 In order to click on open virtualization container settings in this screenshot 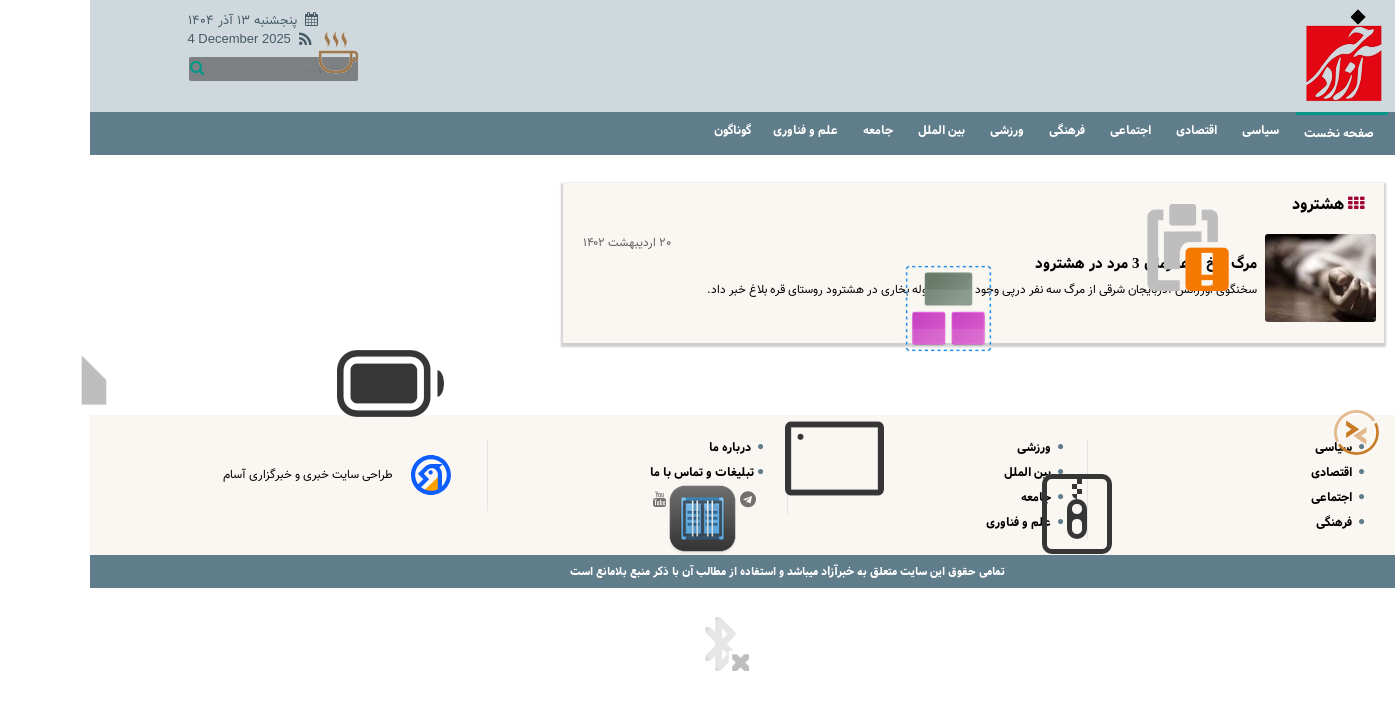, I will do `click(702, 518)`.